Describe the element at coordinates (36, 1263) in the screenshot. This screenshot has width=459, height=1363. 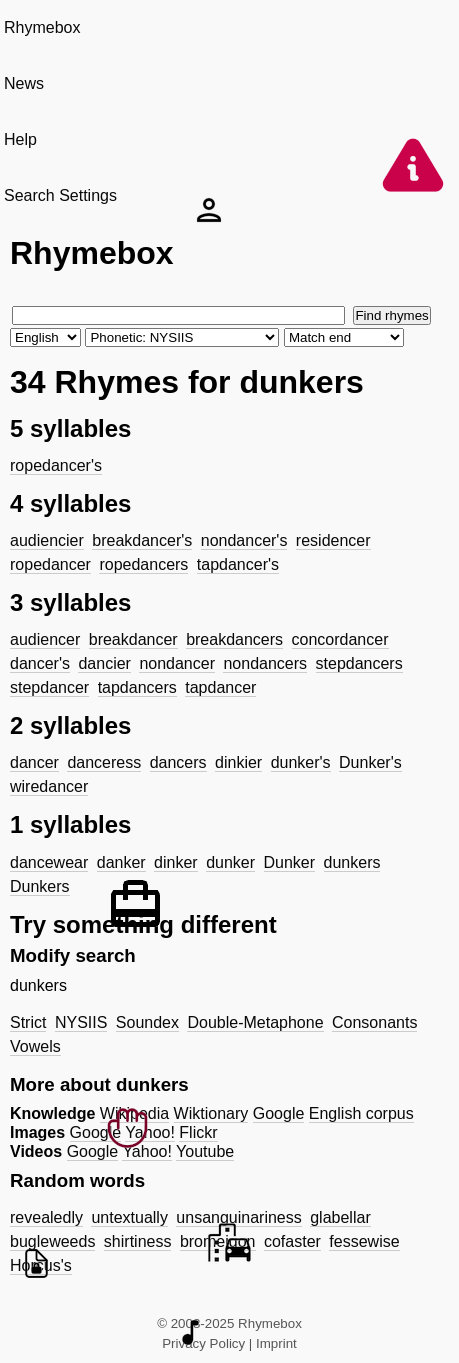
I see `view a protected or encrypted document` at that location.